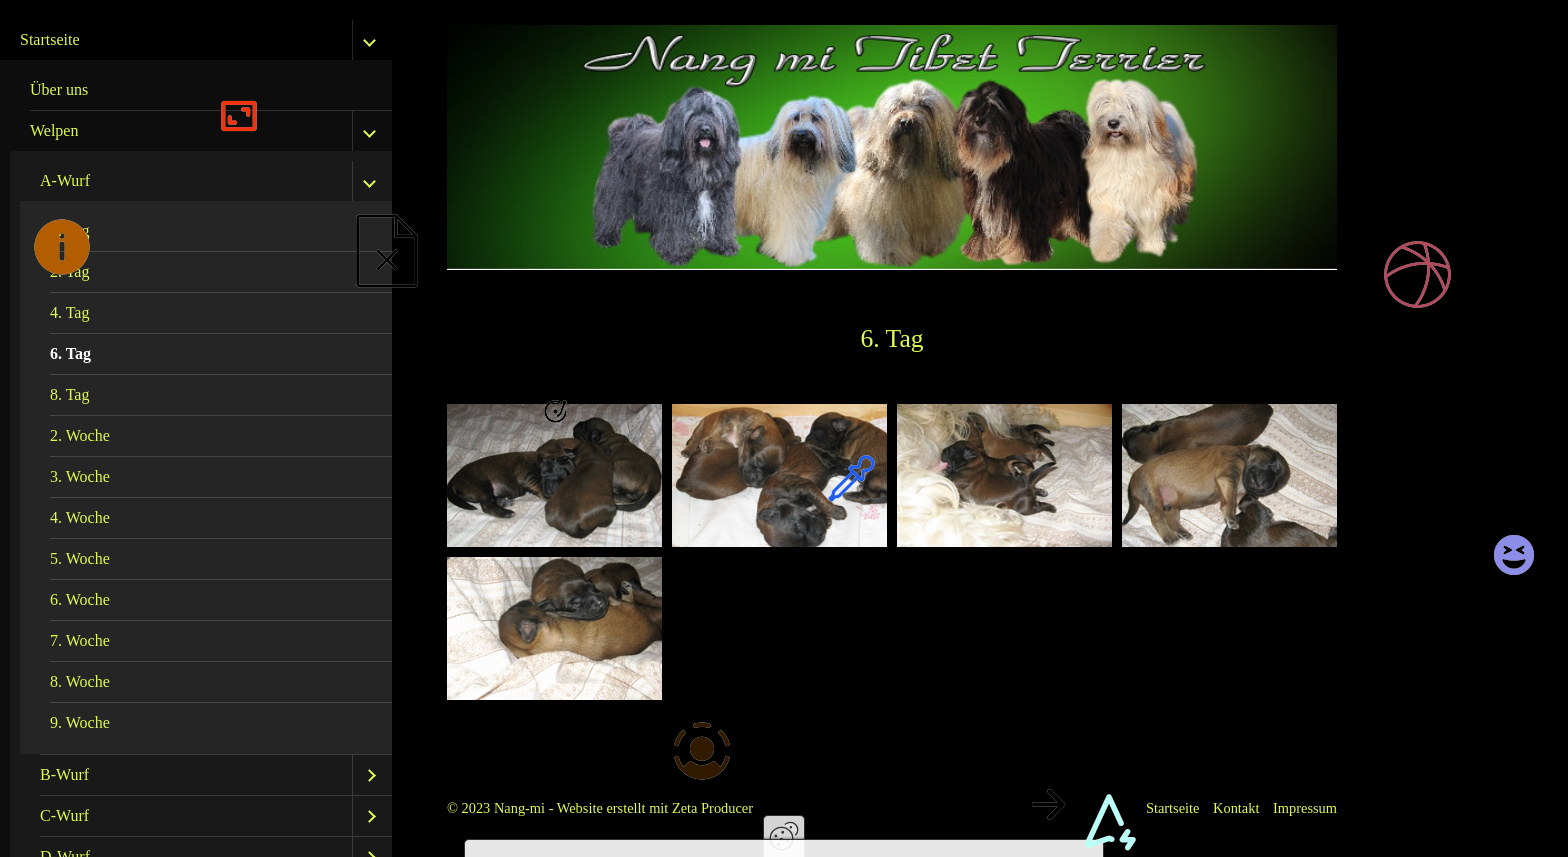  Describe the element at coordinates (555, 411) in the screenshot. I see `access music or audio library` at that location.